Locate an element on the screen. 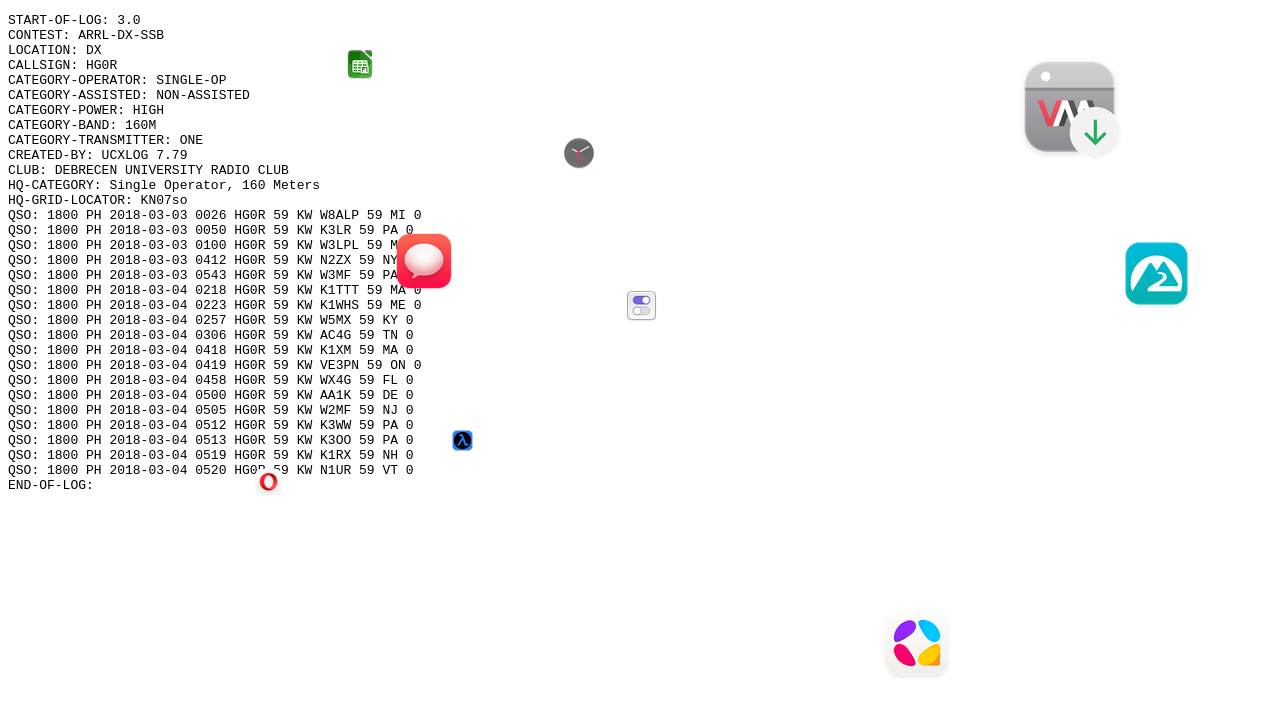 The height and width of the screenshot is (720, 1280). open the opera web browser is located at coordinates (268, 481).